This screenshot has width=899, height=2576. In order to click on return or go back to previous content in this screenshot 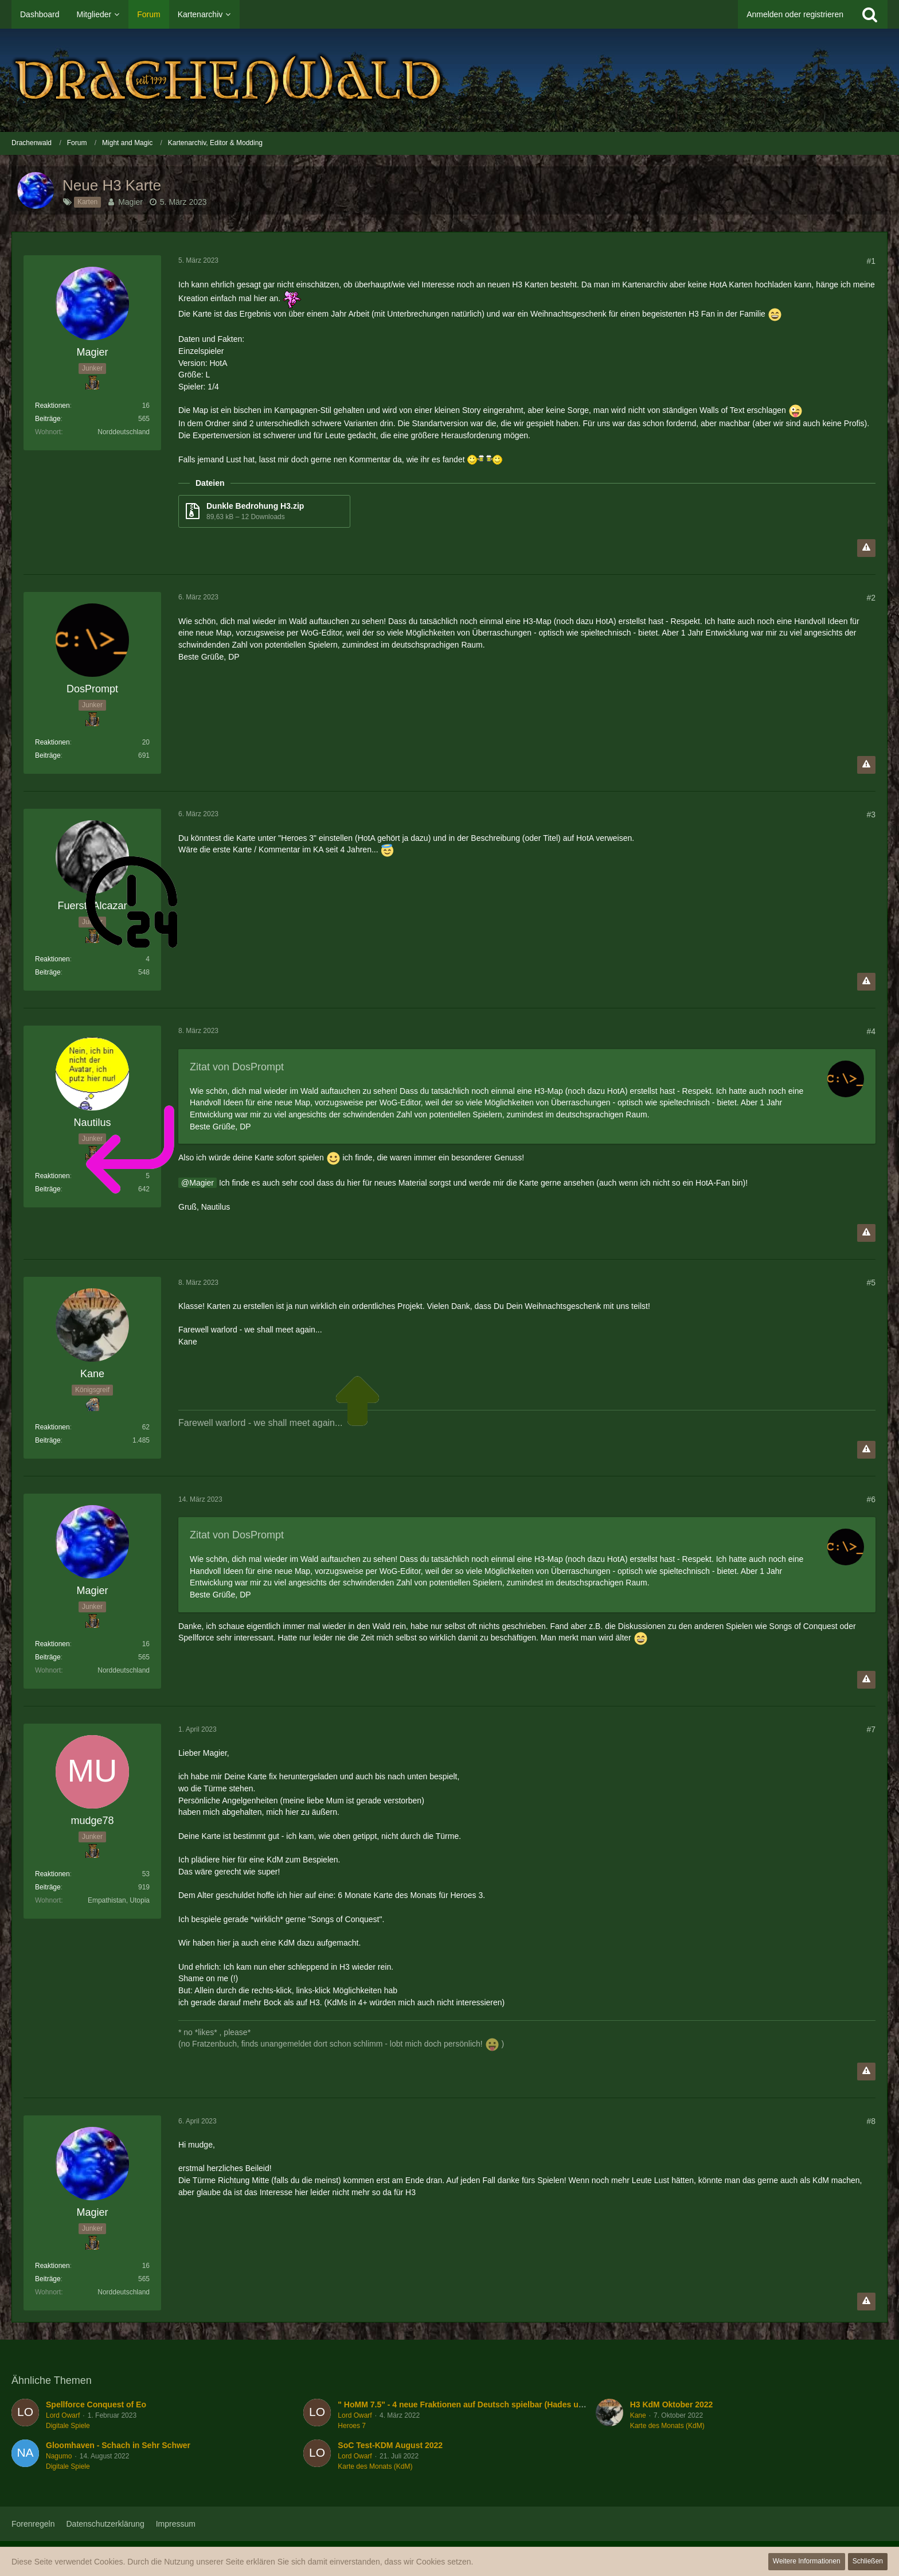, I will do `click(130, 1149)`.